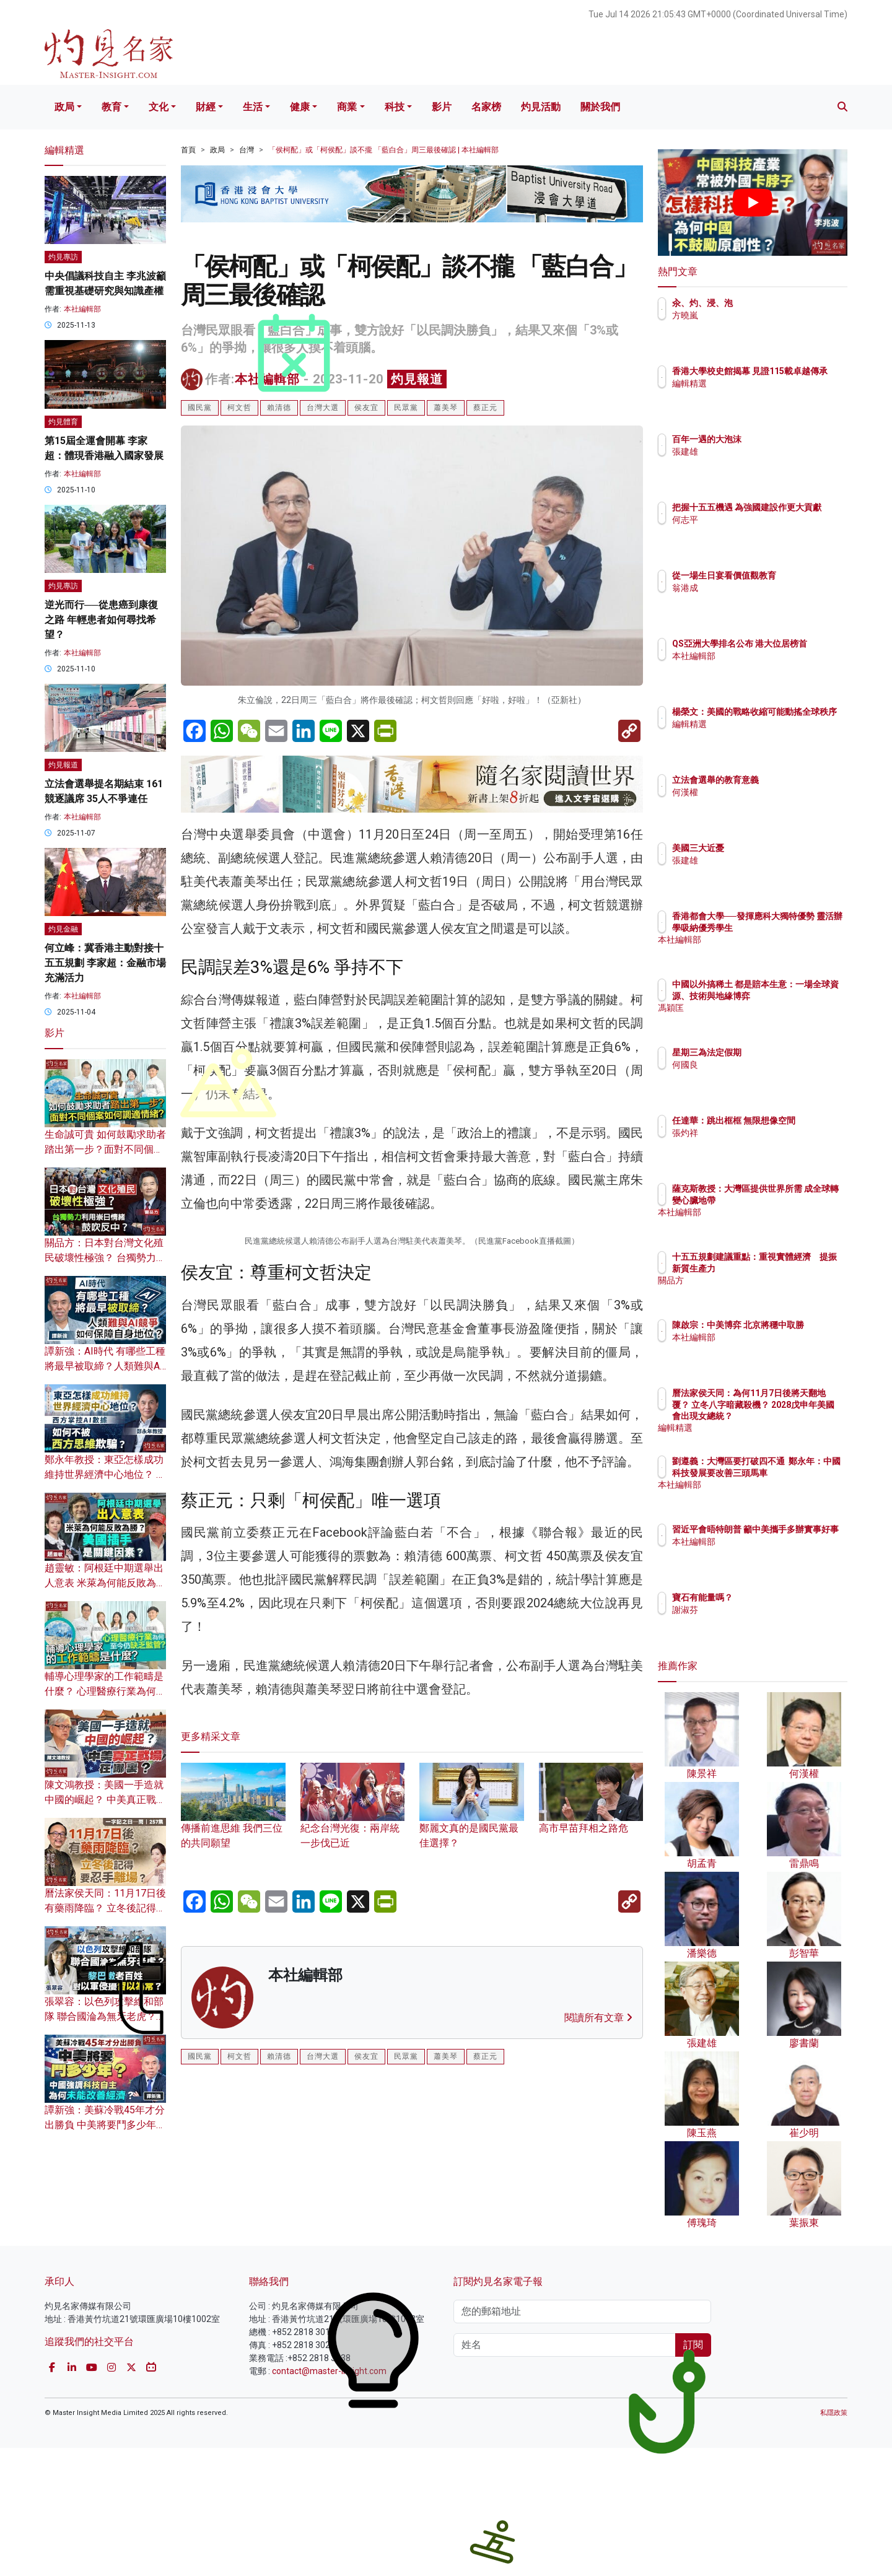  I want to click on open tumblr app, so click(134, 1988).